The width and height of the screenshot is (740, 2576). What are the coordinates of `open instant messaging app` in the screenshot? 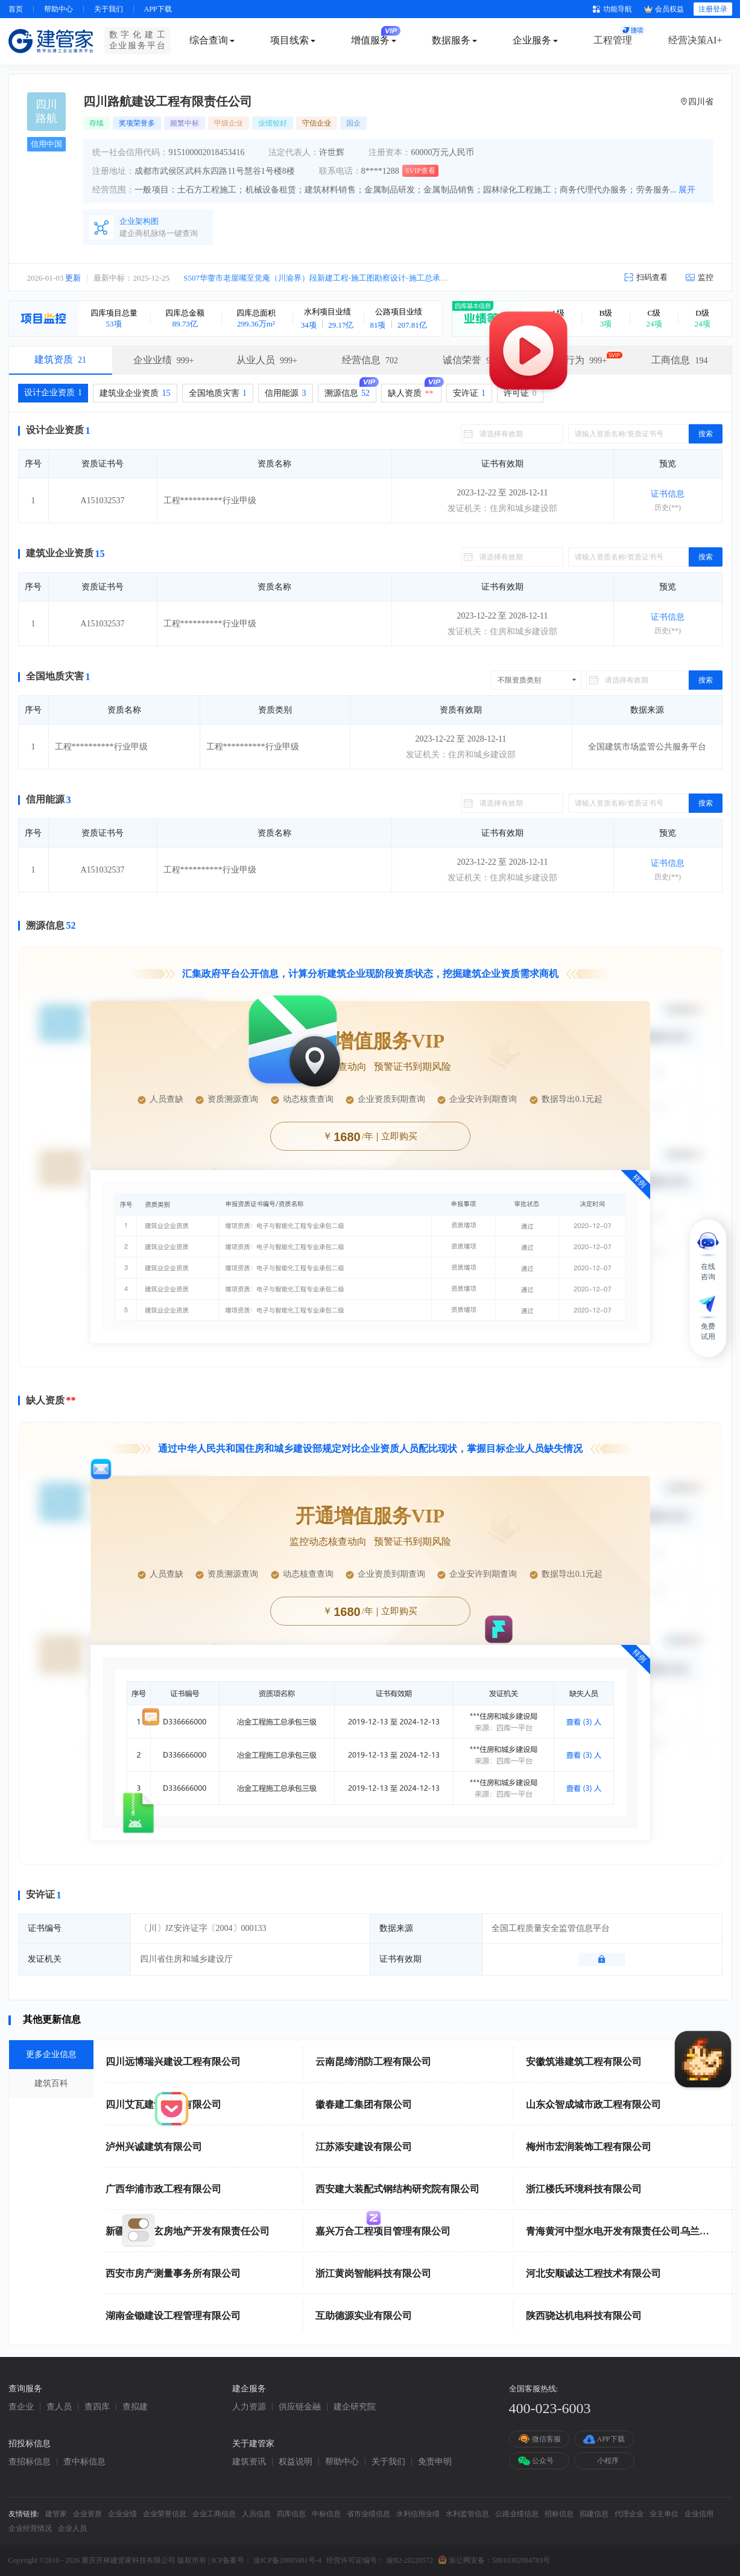 It's located at (151, 1717).